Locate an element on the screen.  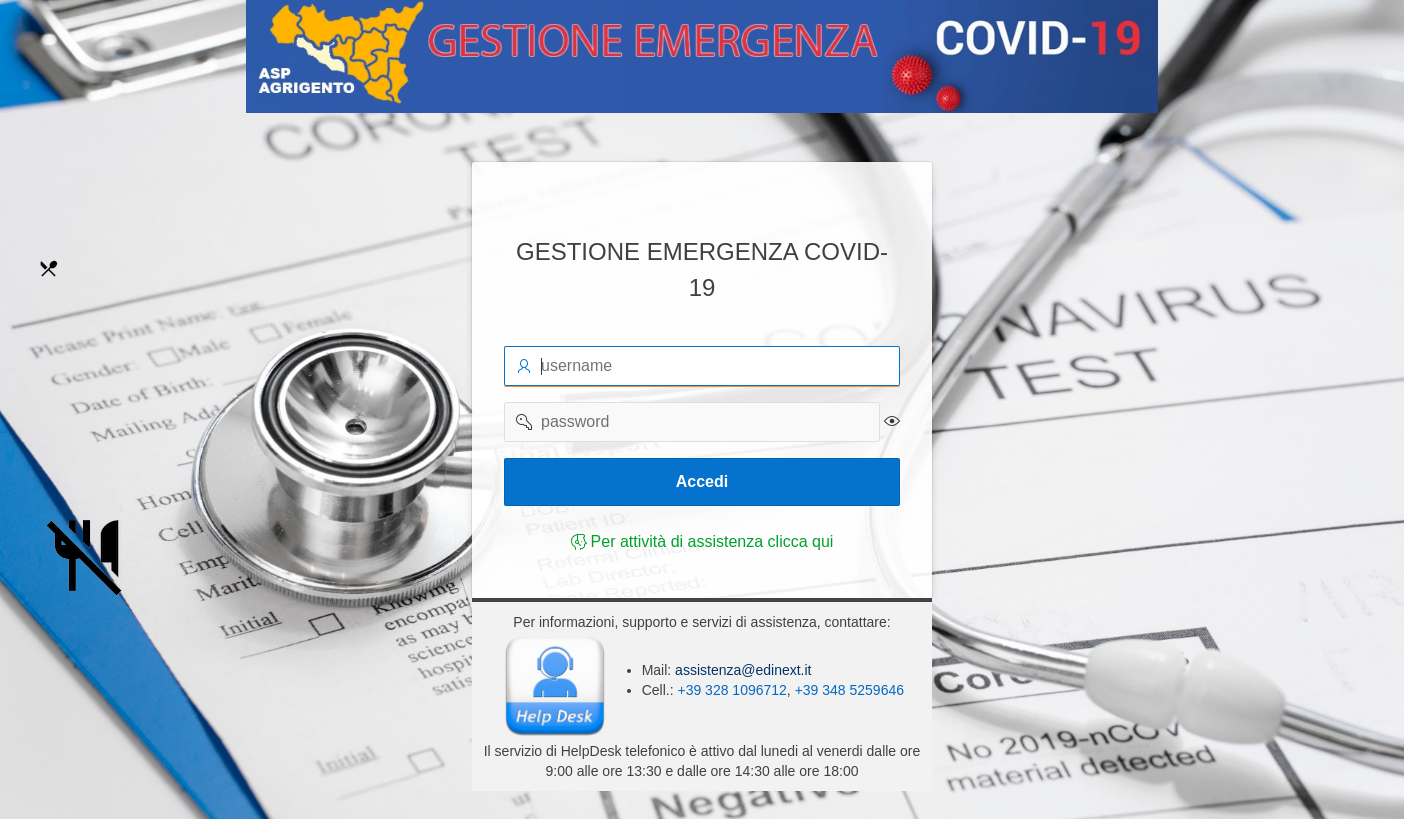
view restaurant or dining options is located at coordinates (48, 268).